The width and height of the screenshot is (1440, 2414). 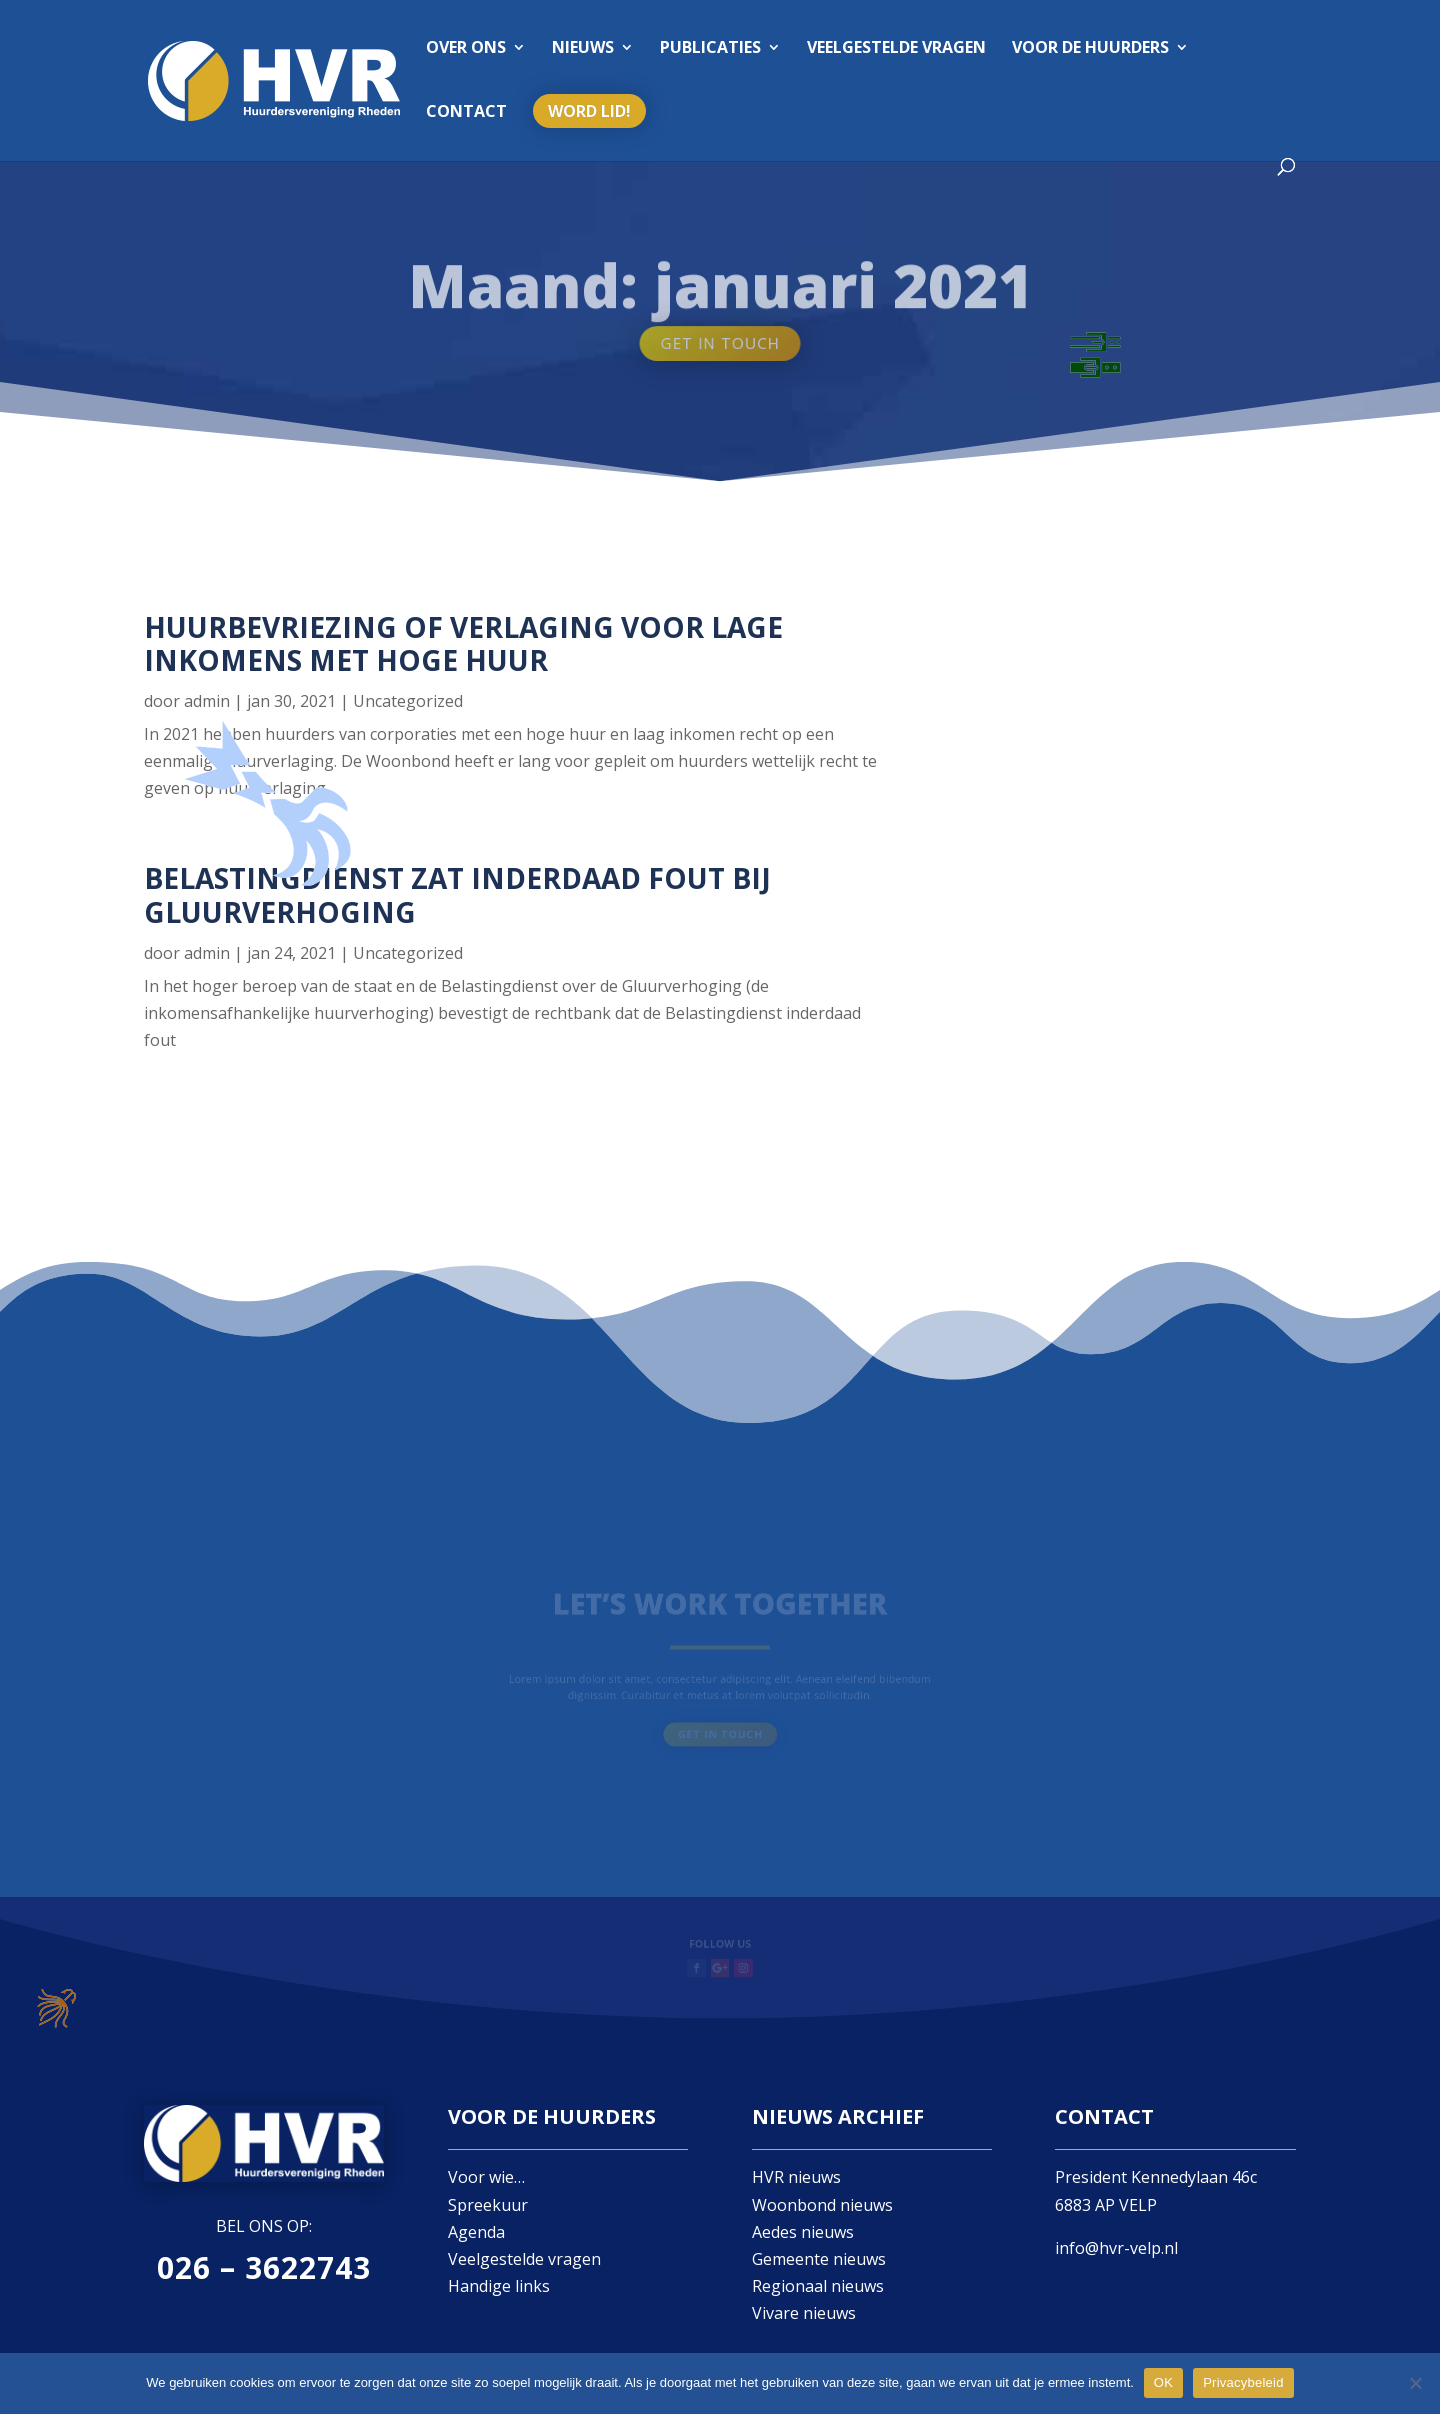 I want to click on view belt or accessory options, so click(x=1095, y=355).